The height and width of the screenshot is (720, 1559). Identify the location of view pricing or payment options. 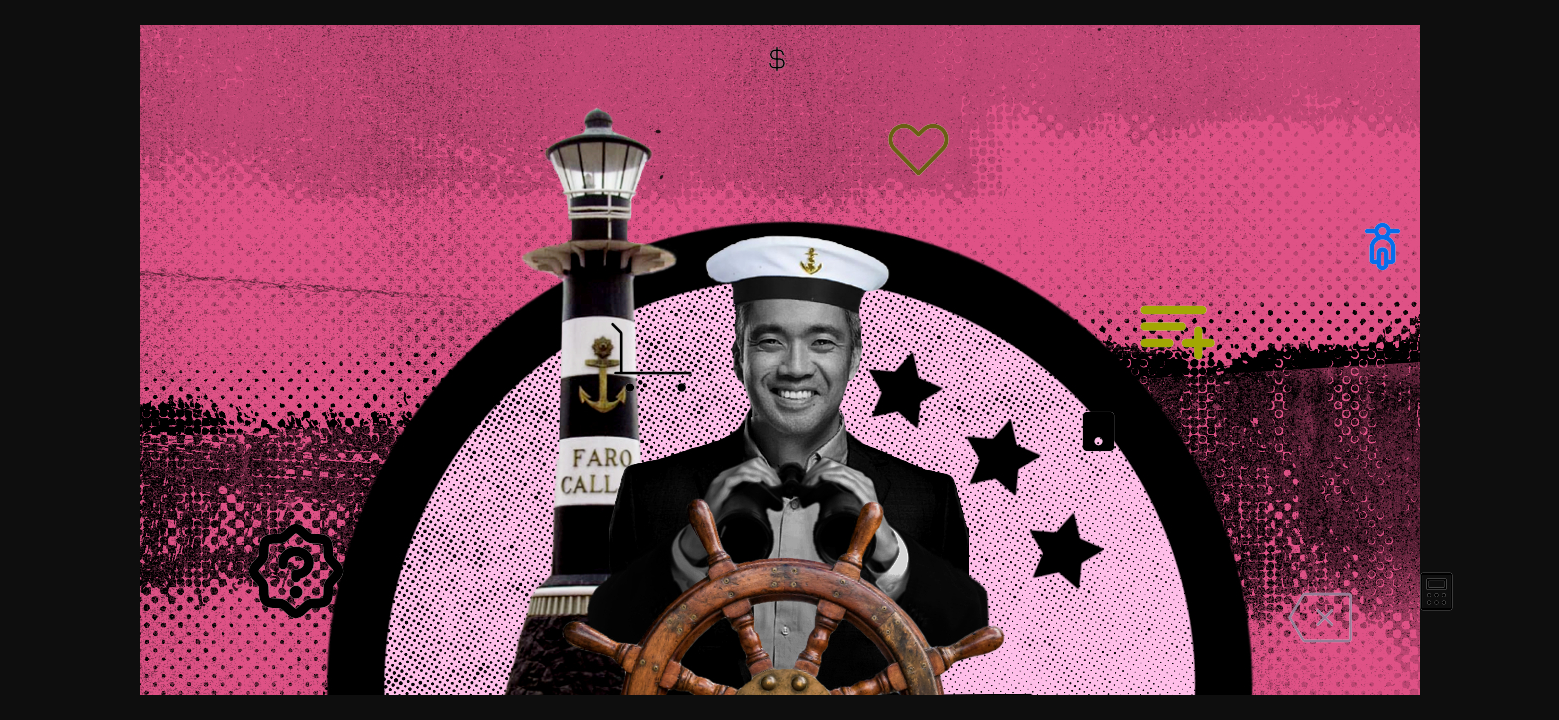
(777, 59).